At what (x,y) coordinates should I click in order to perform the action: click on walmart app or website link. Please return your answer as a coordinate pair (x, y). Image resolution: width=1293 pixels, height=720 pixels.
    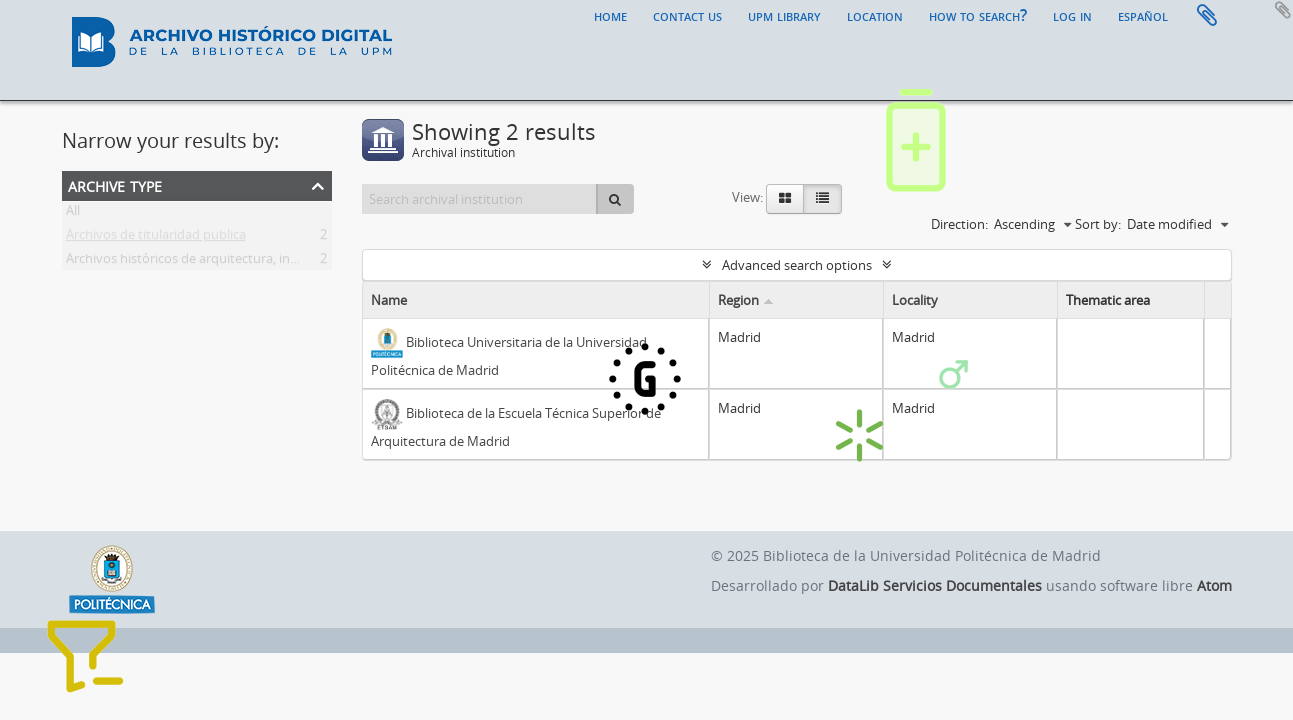
    Looking at the image, I should click on (859, 435).